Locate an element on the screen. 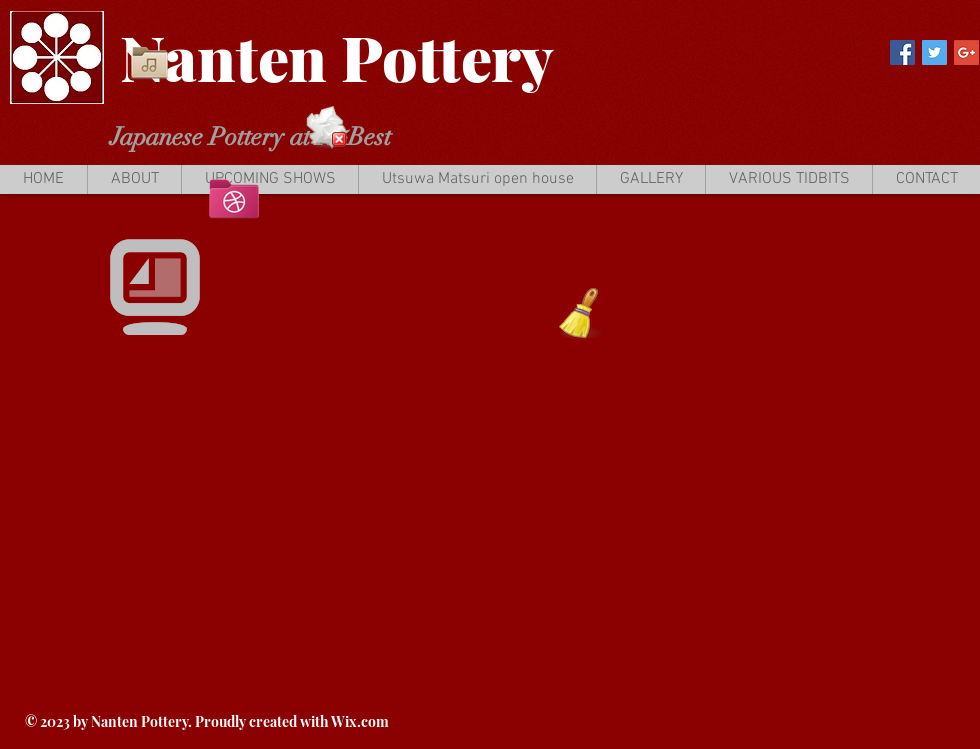  change your desktop wallpaper is located at coordinates (155, 284).